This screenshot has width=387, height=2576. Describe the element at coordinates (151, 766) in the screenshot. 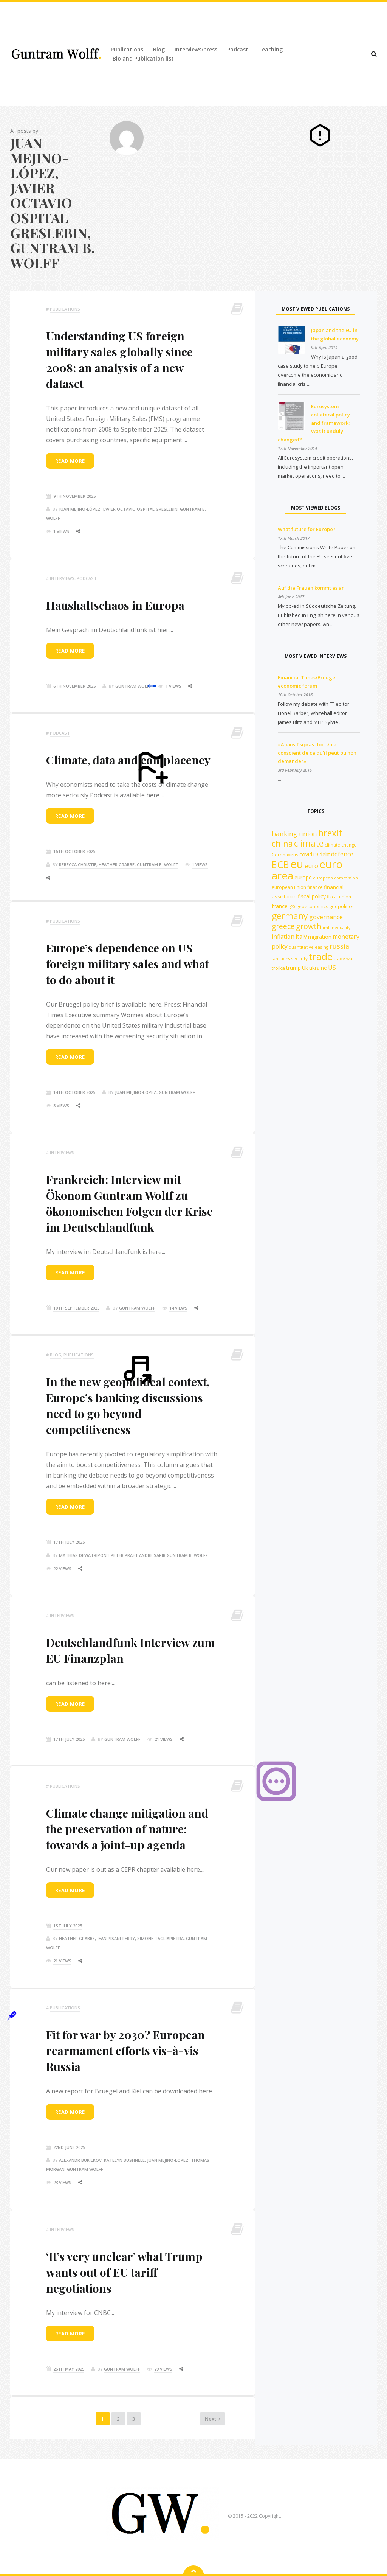

I see `add a new flag or bookmark` at that location.